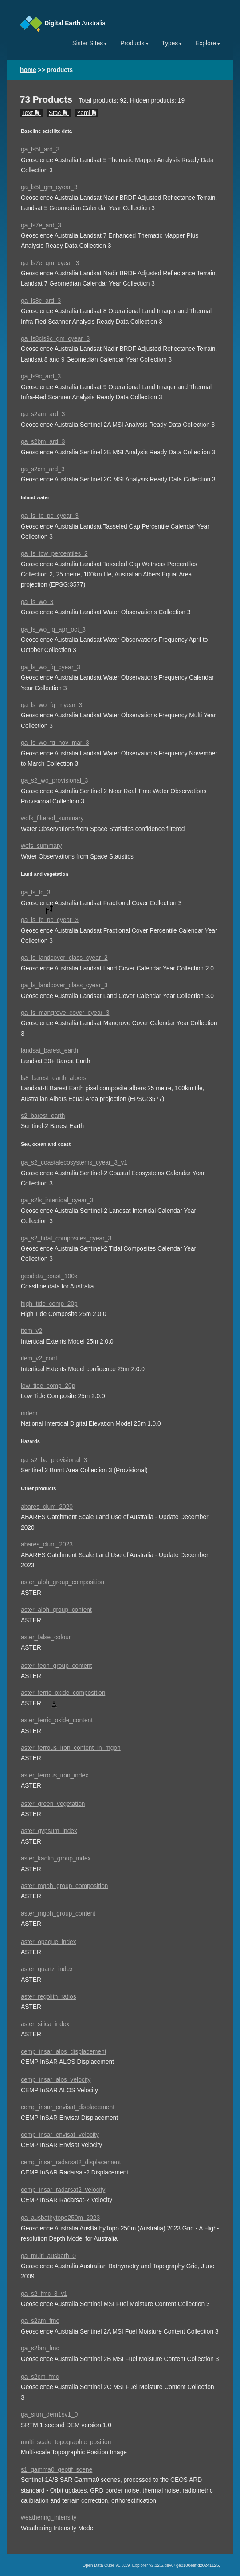 The height and width of the screenshot is (2576, 240). What do you see at coordinates (49, 909) in the screenshot?
I see `indicates an indirect or alternate route` at bounding box center [49, 909].